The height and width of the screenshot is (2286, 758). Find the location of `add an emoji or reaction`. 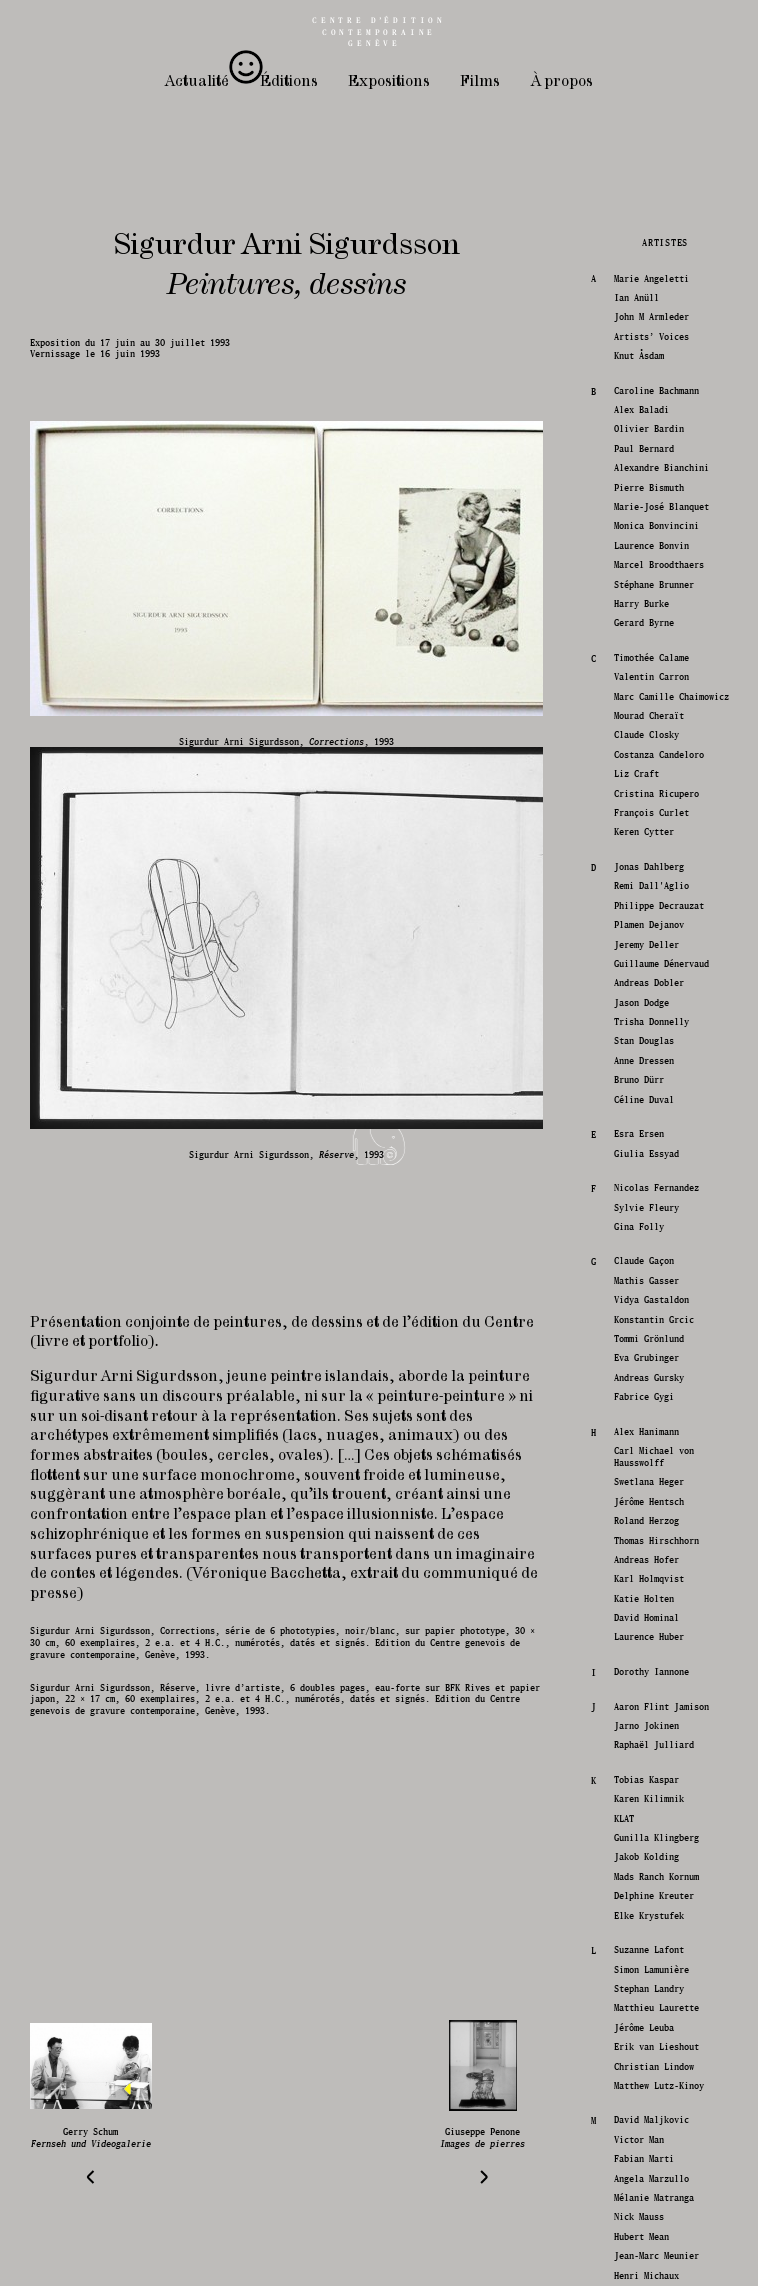

add an emoji or reaction is located at coordinates (246, 67).